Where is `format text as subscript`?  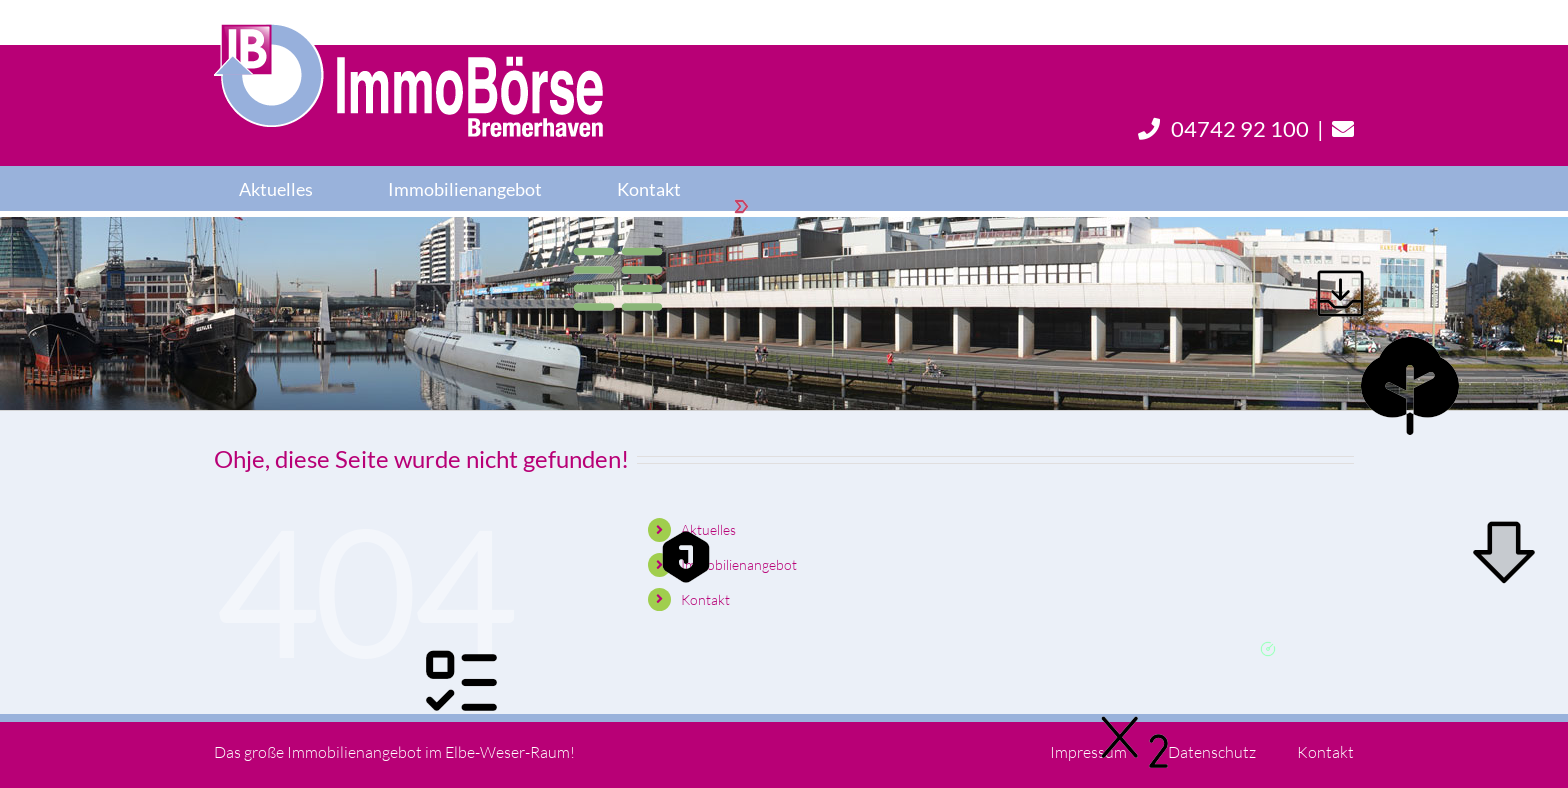
format text as subscript is located at coordinates (1131, 741).